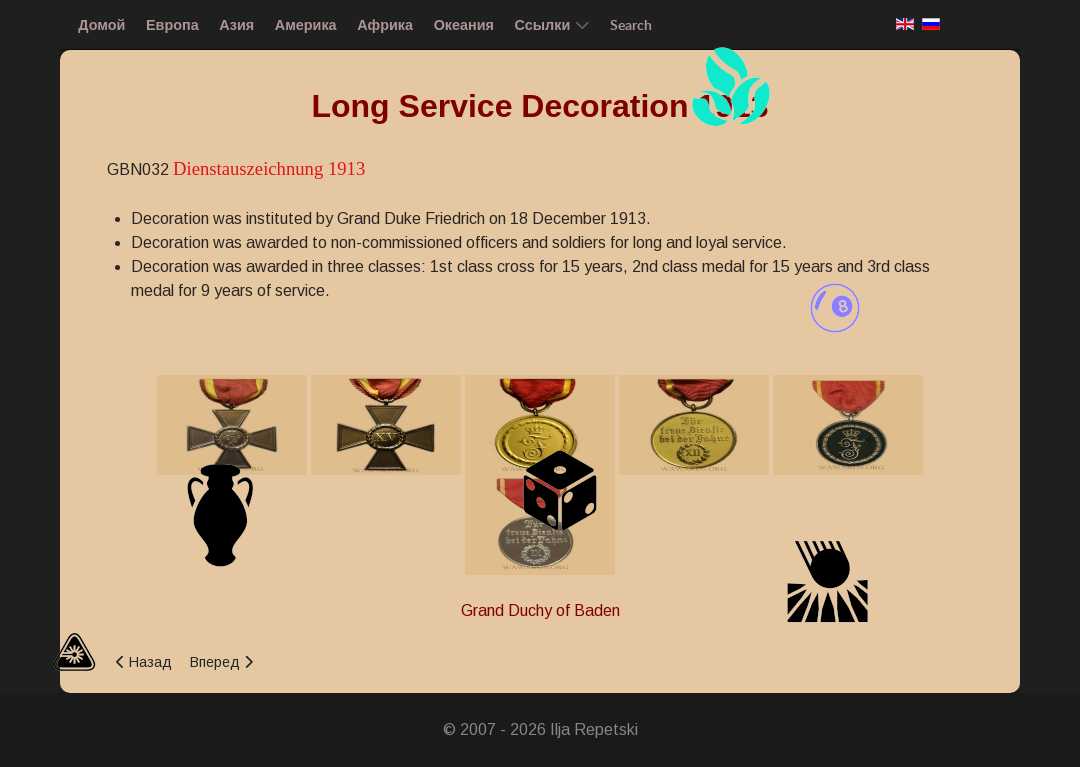  Describe the element at coordinates (220, 515) in the screenshot. I see `browse ancient or historical artifacts` at that location.